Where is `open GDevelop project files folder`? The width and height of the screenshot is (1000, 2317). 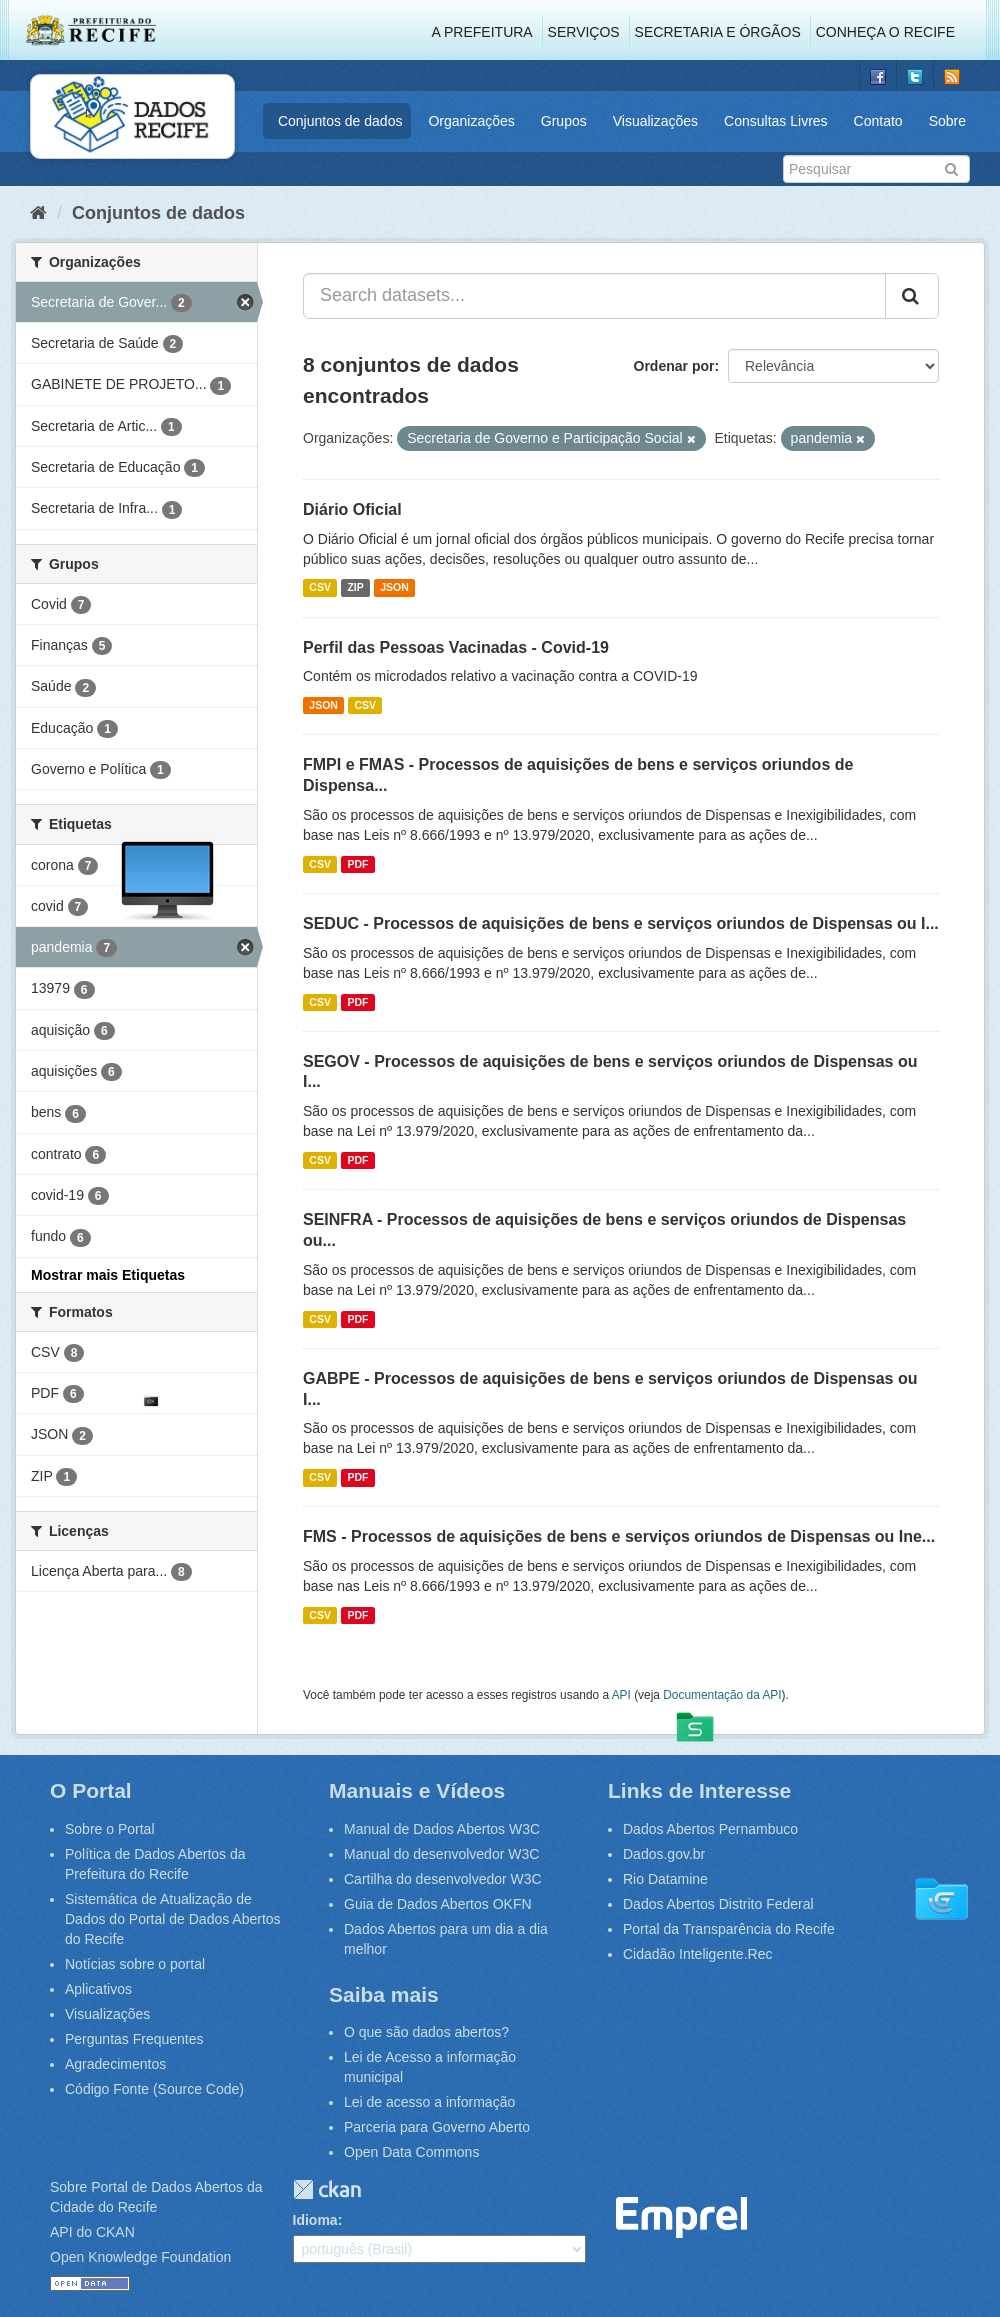 open GDevelop project files folder is located at coordinates (941, 1900).